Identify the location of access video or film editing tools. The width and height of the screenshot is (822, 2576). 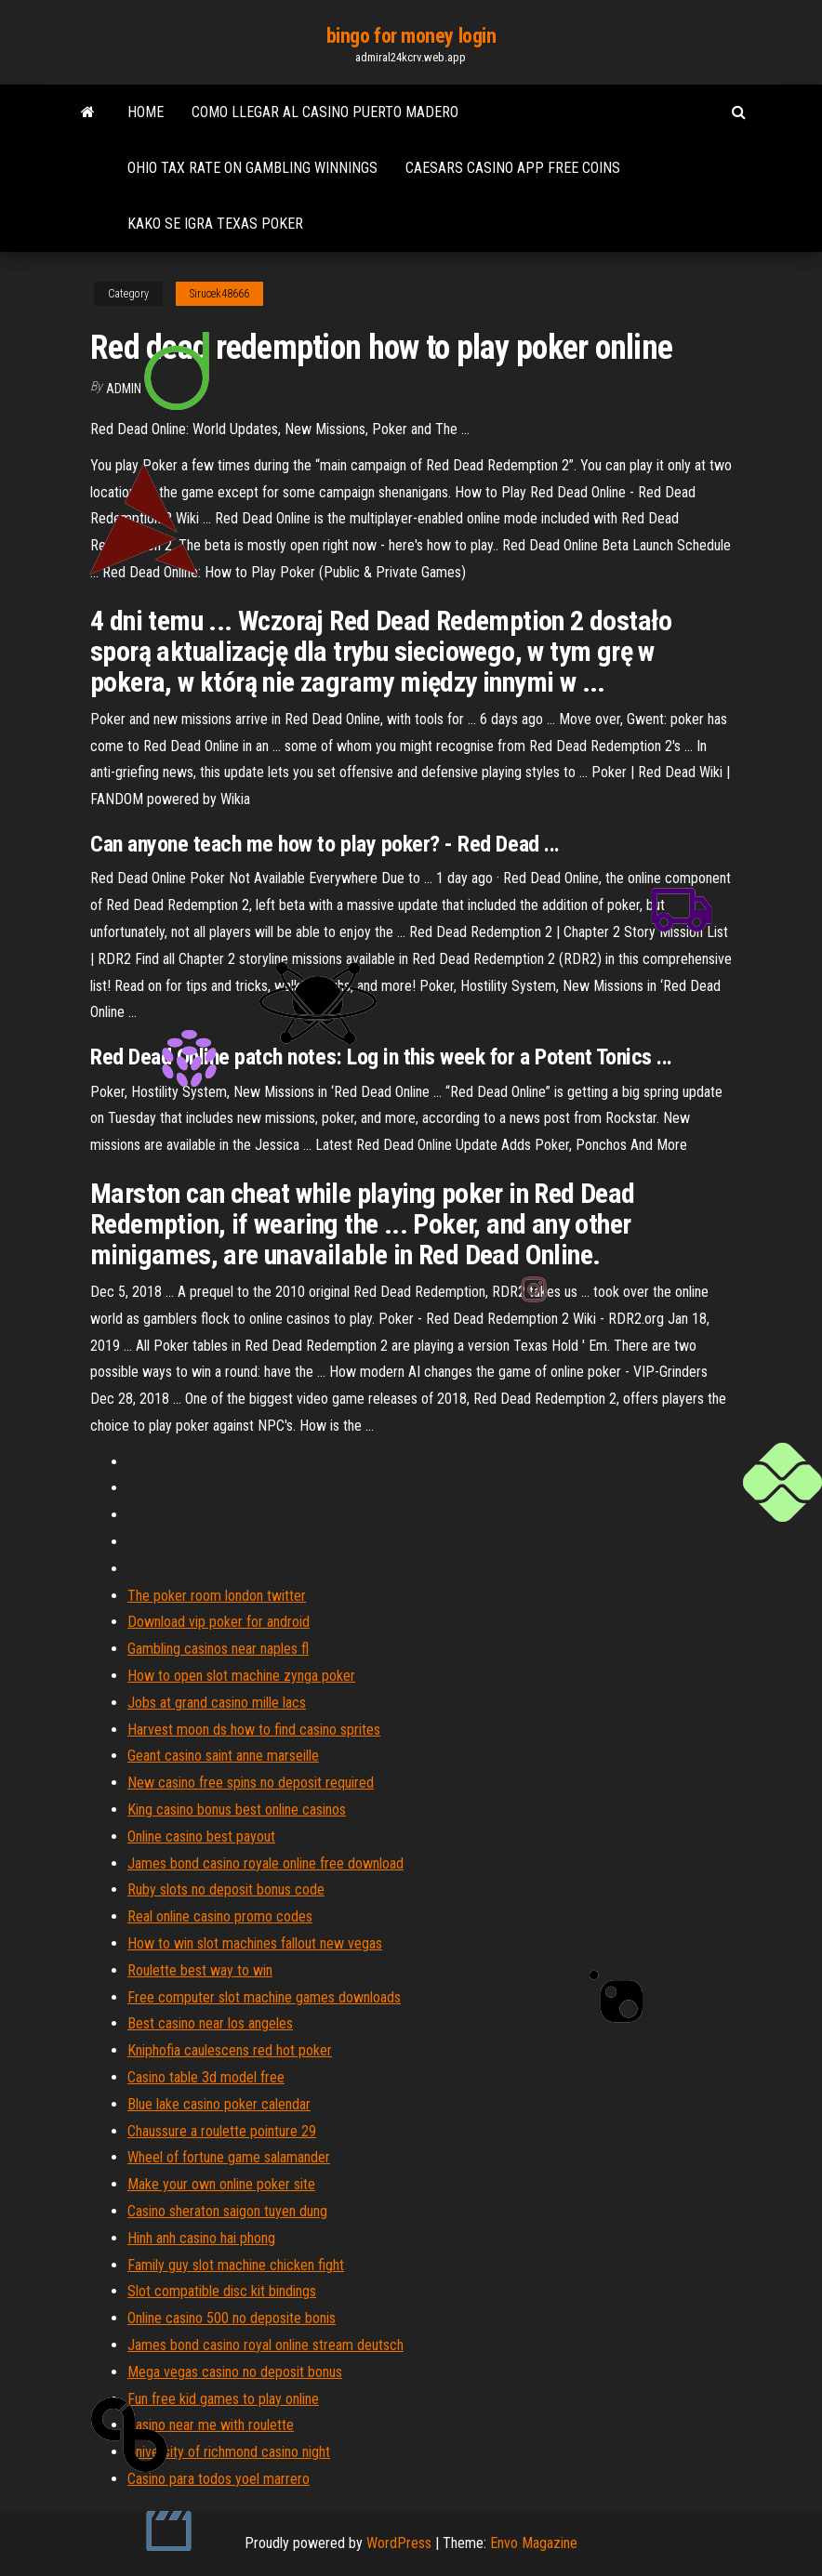
(168, 2530).